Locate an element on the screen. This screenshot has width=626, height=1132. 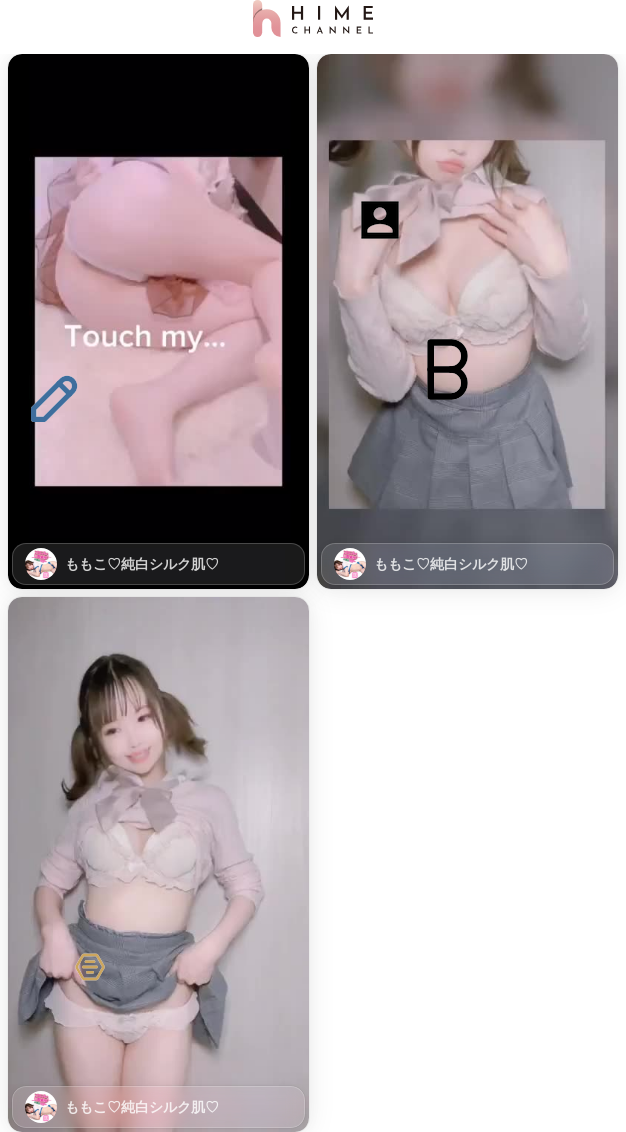
toggle bold text formatting is located at coordinates (447, 369).